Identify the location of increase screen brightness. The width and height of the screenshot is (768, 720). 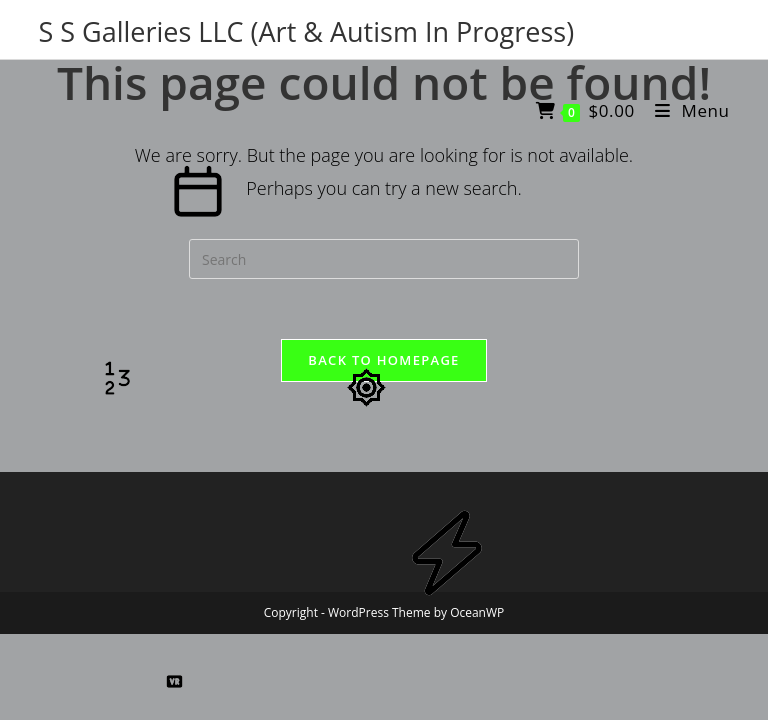
(366, 387).